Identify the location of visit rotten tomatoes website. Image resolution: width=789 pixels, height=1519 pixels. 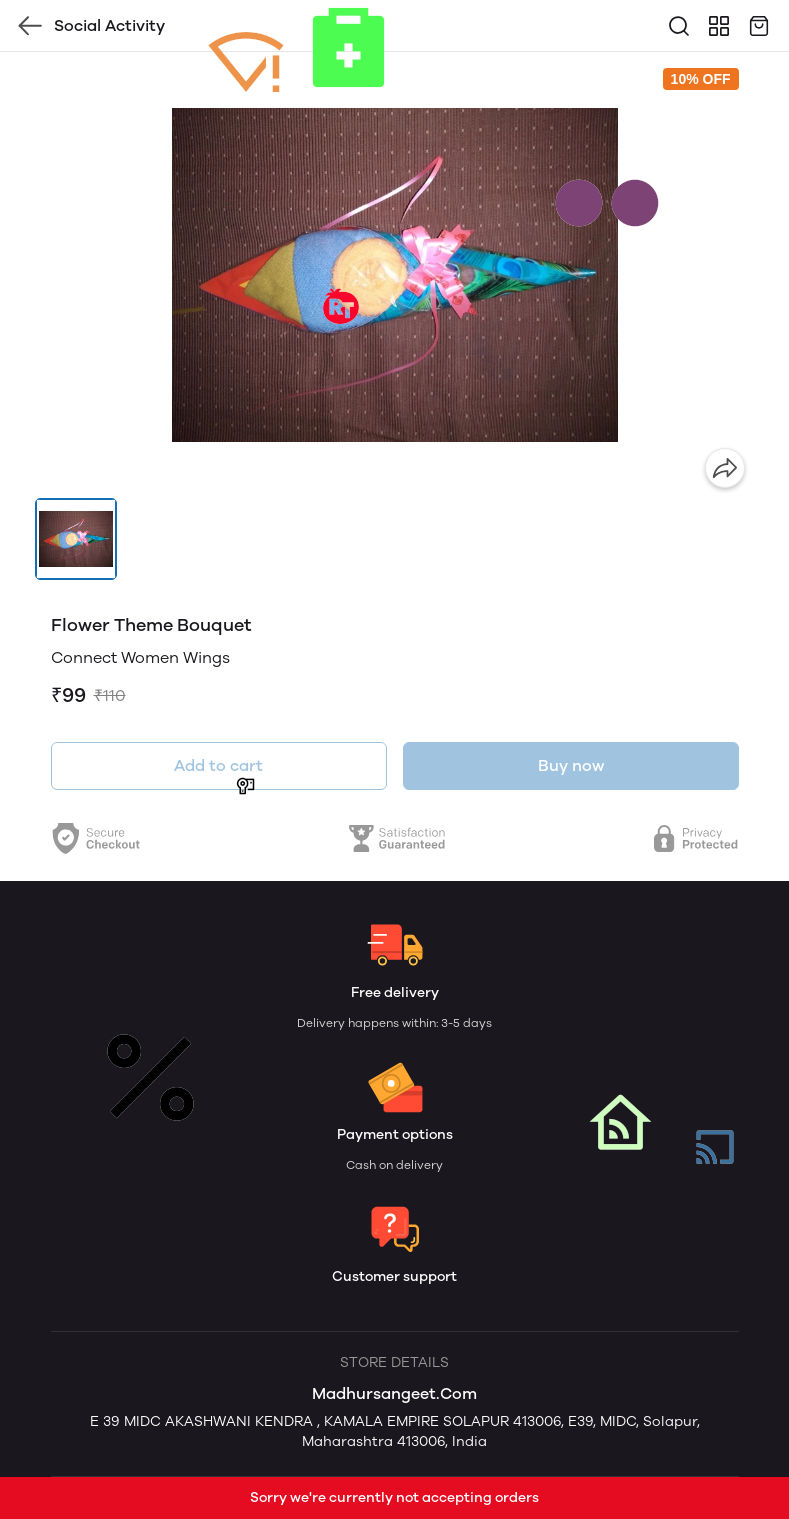
(341, 306).